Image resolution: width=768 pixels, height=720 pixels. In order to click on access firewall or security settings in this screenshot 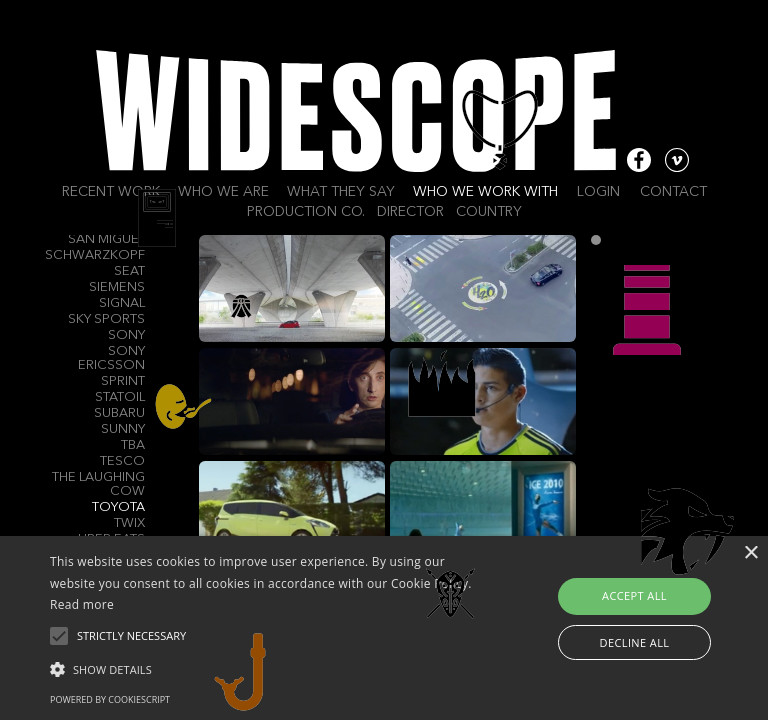, I will do `click(442, 383)`.